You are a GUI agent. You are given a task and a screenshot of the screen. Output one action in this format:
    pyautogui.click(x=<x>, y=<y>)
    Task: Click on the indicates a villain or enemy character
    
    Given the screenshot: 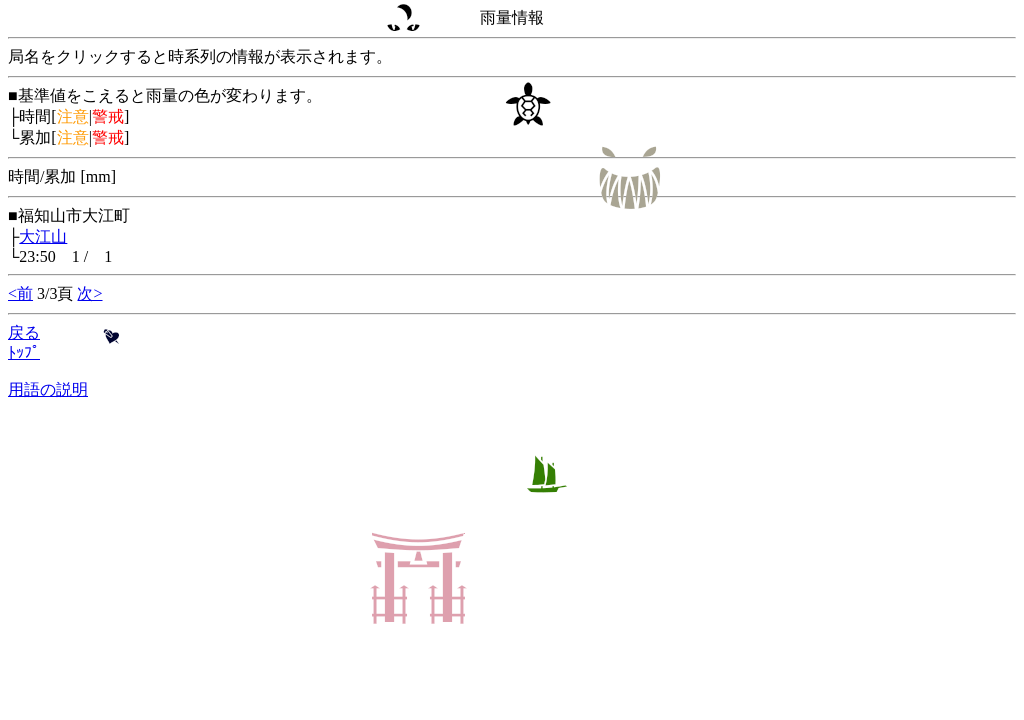 What is the action you would take?
    pyautogui.click(x=629, y=178)
    